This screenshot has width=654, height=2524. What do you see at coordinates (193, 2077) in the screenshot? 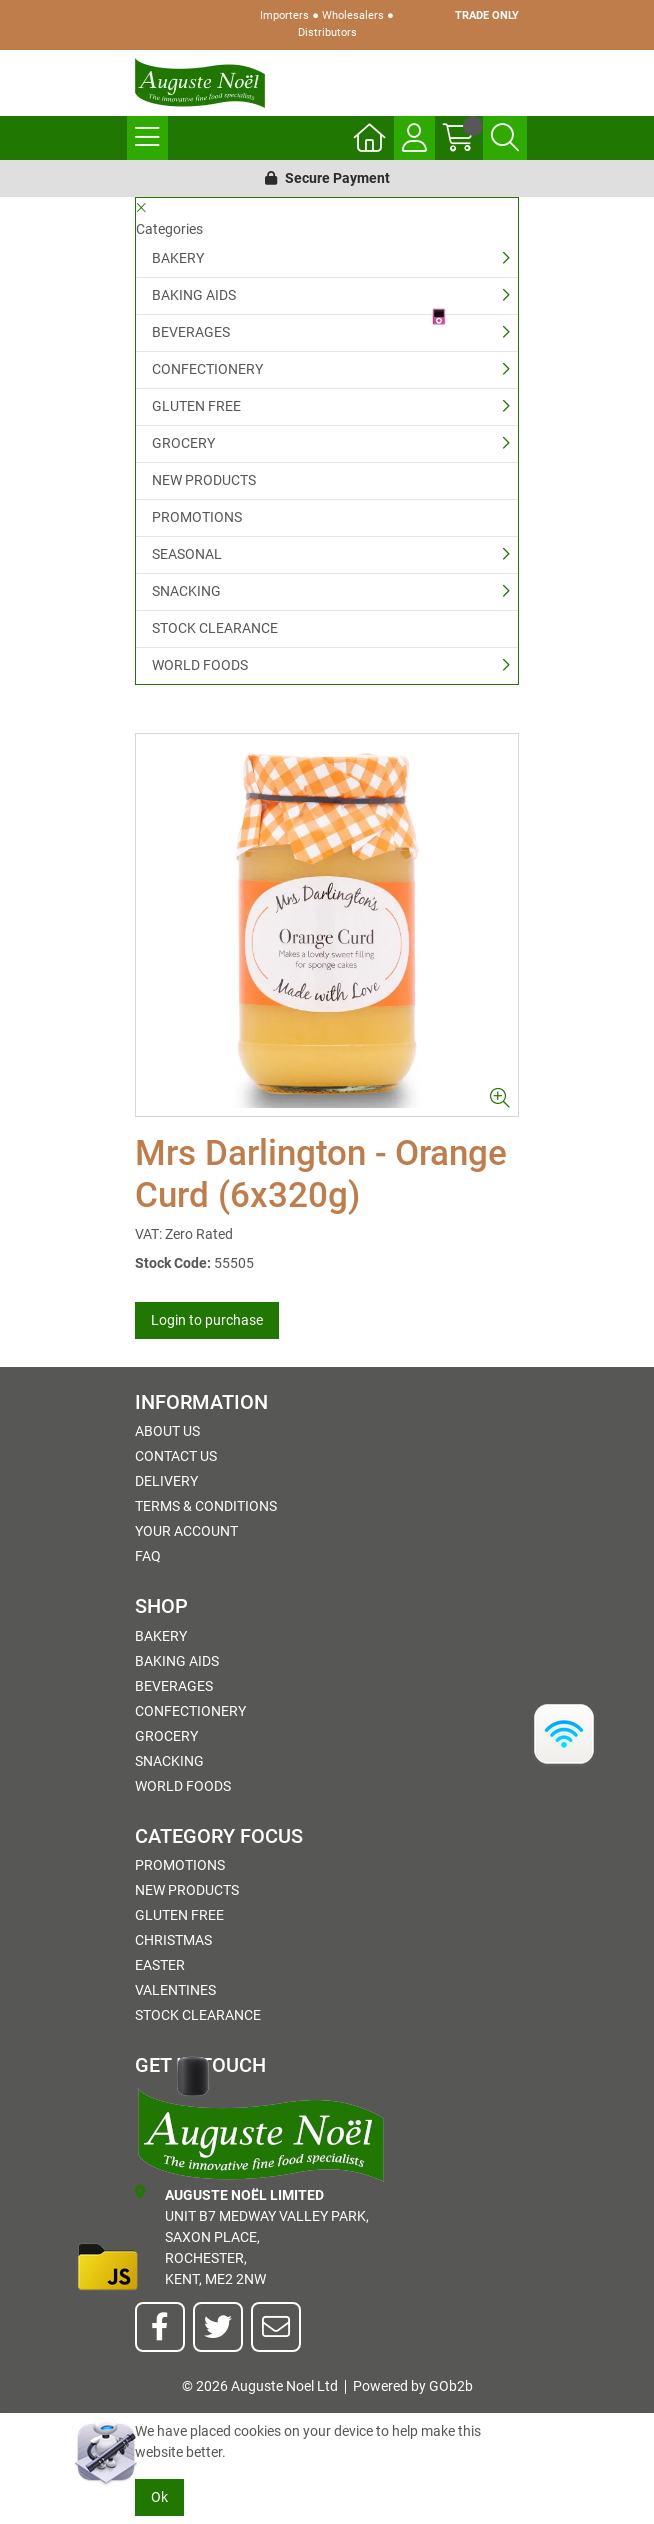
I see `apple homepod smart speaker device` at bounding box center [193, 2077].